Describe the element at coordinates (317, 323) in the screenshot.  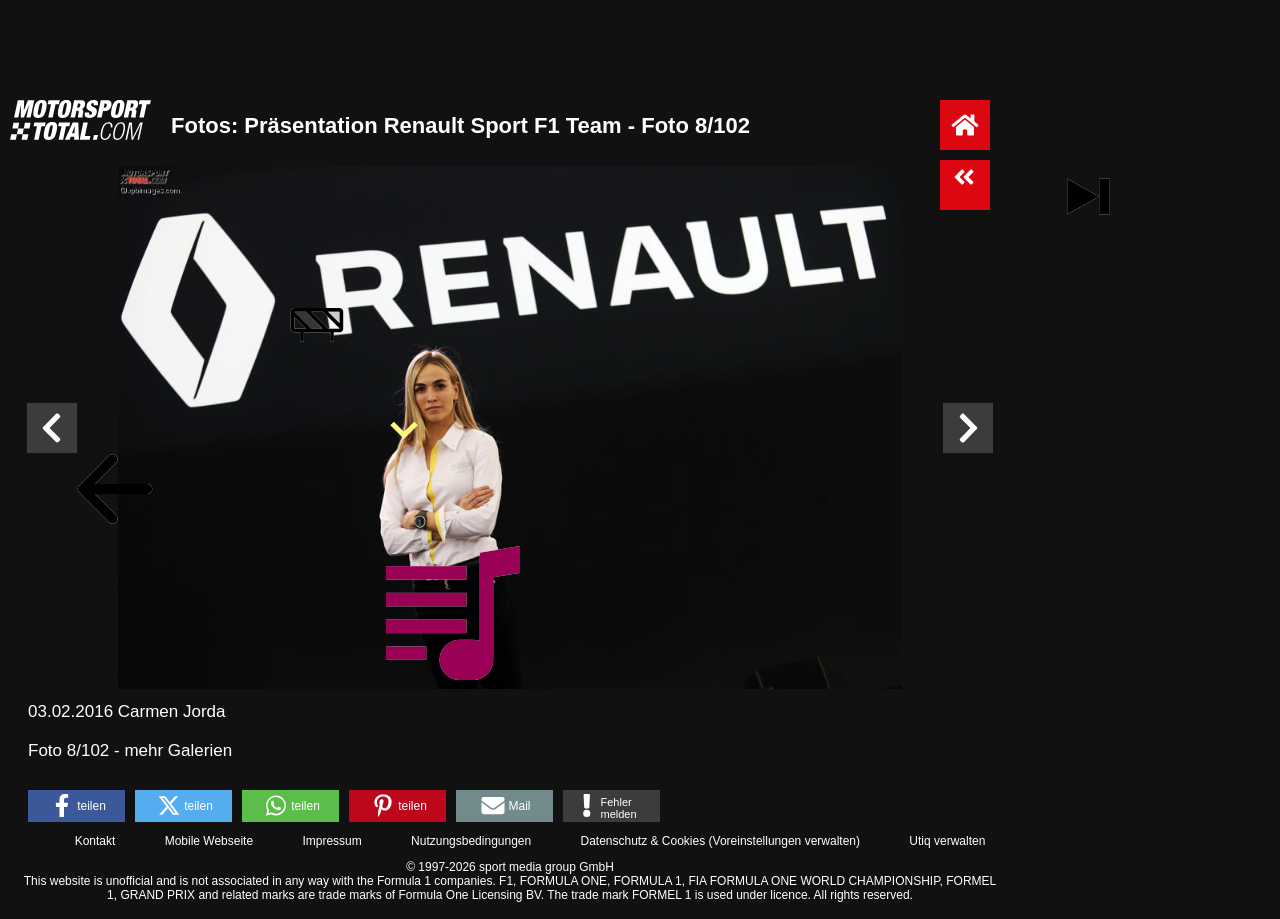
I see `indicates a blocked or restricted area` at that location.